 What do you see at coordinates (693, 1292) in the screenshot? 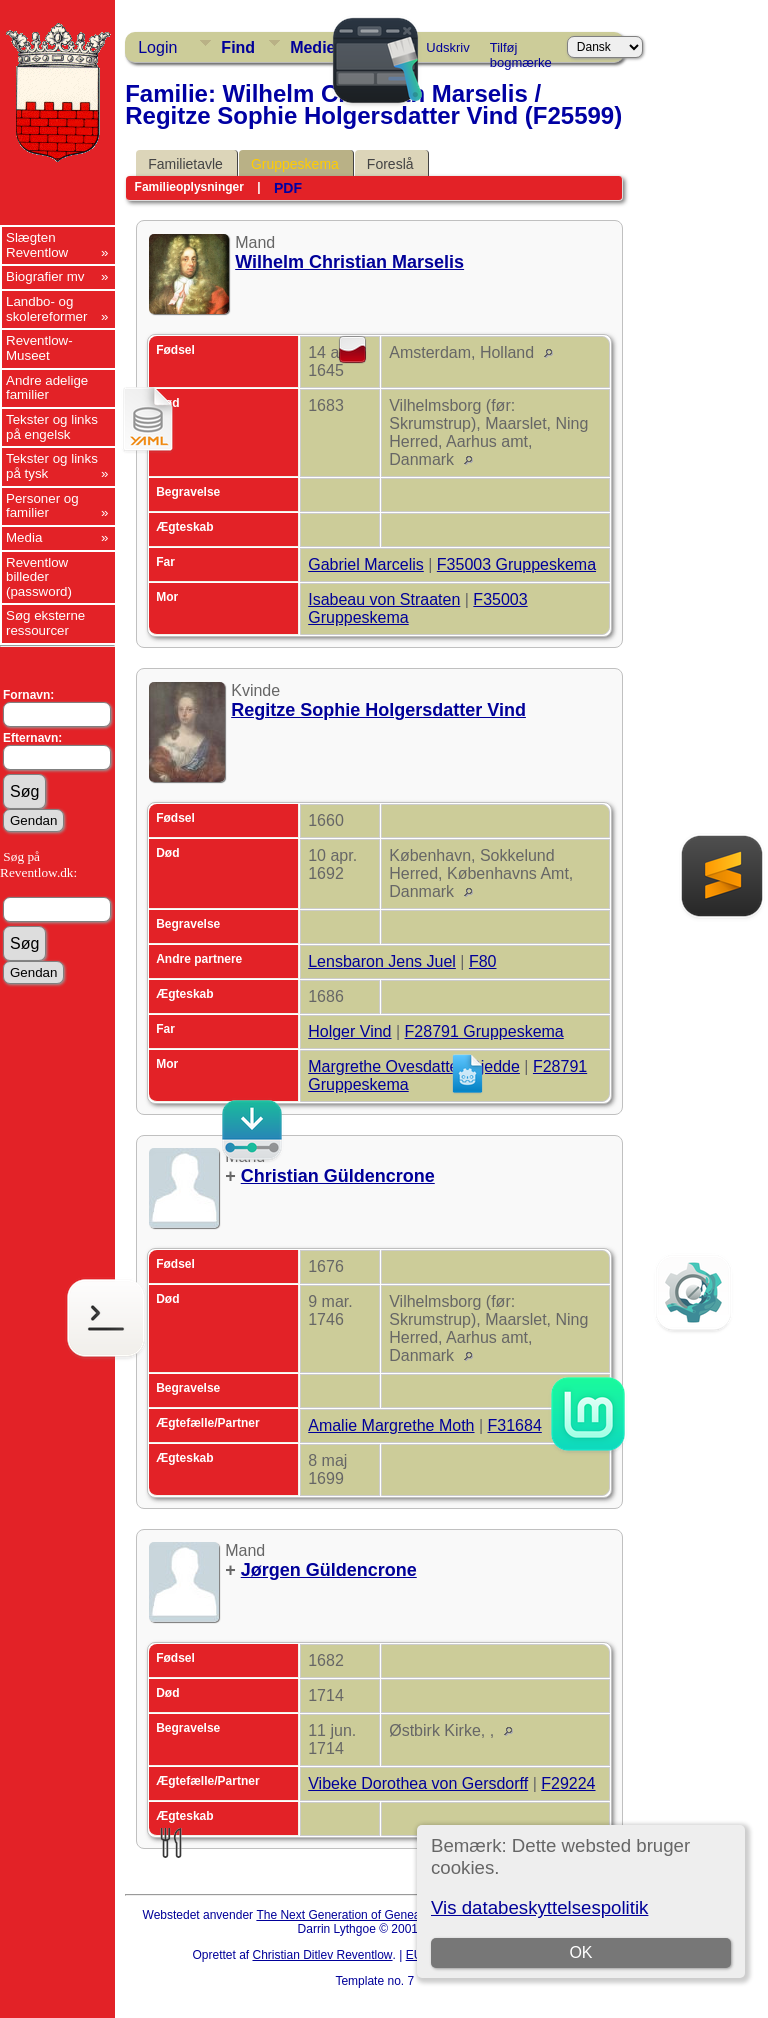
I see `open jacobdev application` at bounding box center [693, 1292].